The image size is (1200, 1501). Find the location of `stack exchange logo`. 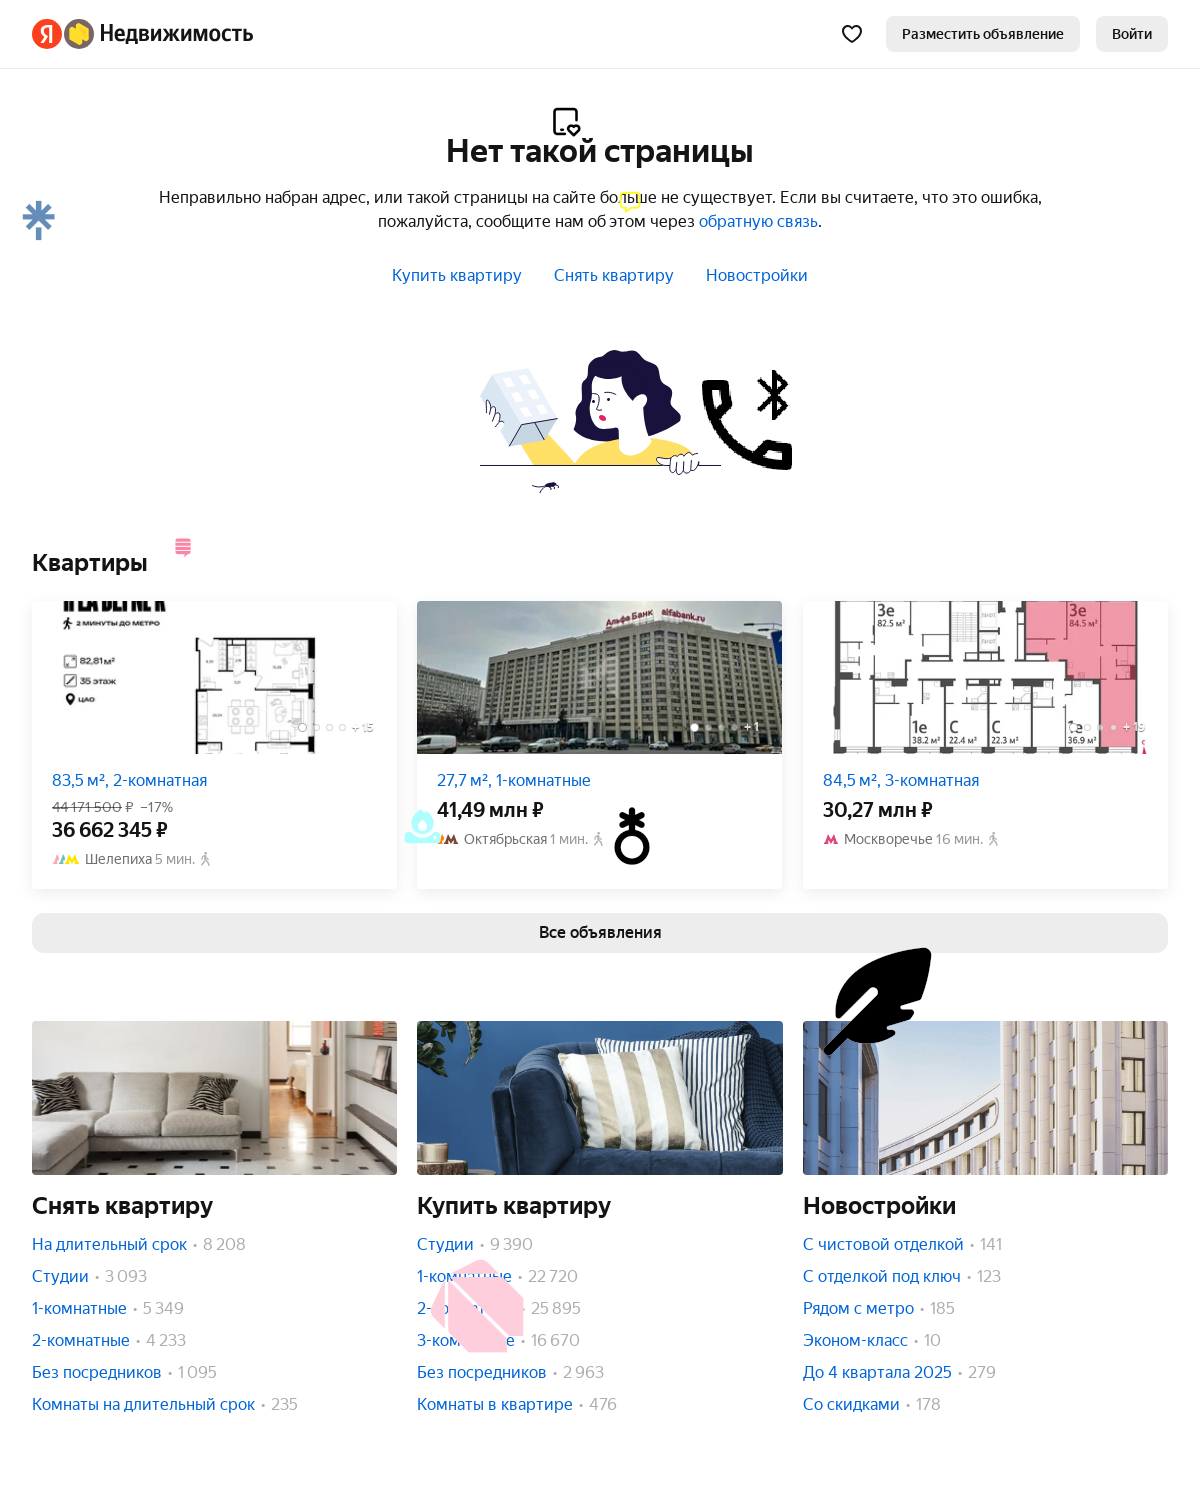

stack exchange logo is located at coordinates (183, 548).